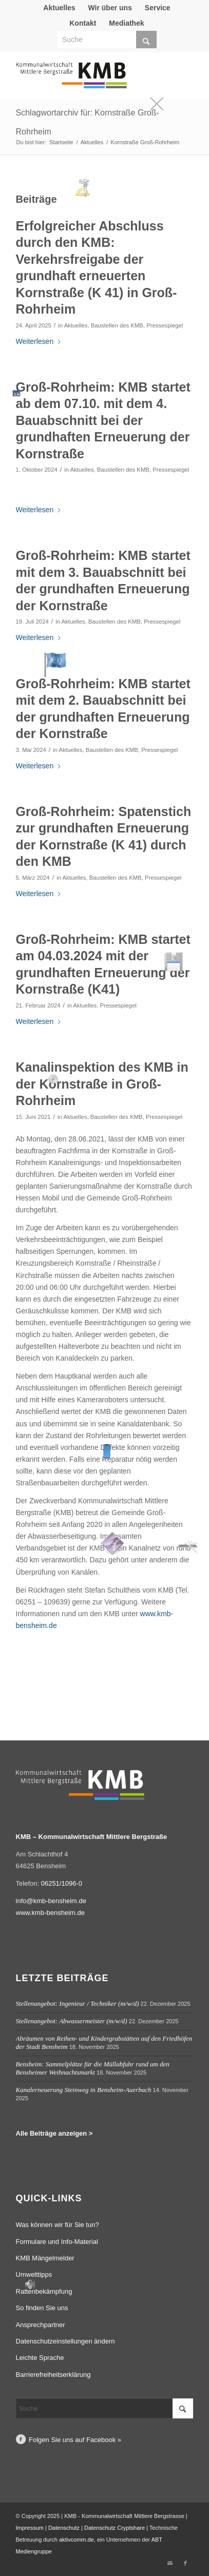 Image resolution: width=209 pixels, height=2576 pixels. What do you see at coordinates (55, 665) in the screenshot?
I see `access language and region settings` at bounding box center [55, 665].